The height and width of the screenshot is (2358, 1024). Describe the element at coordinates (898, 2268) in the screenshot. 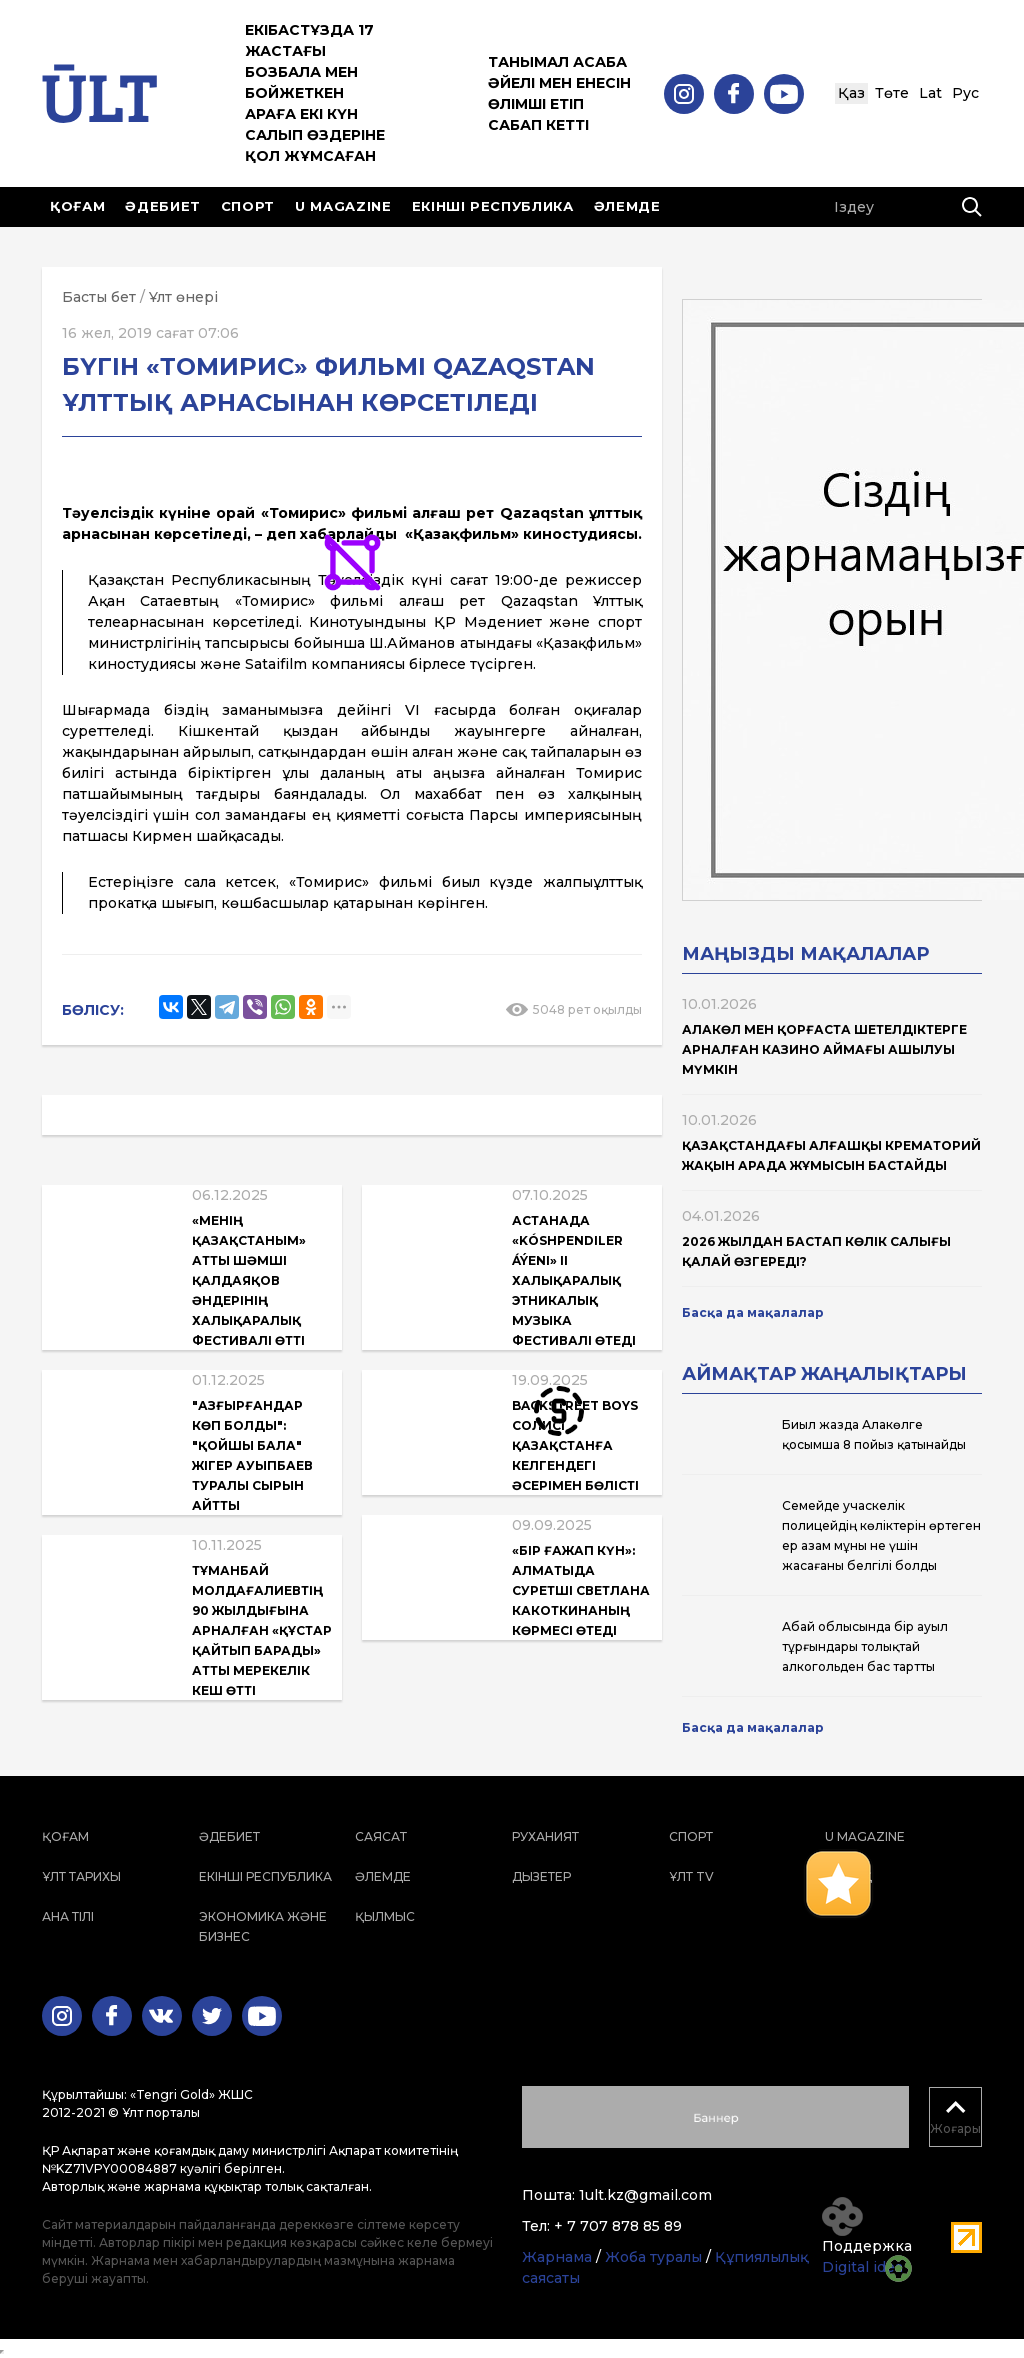

I see `access sports or soccer-related content` at that location.